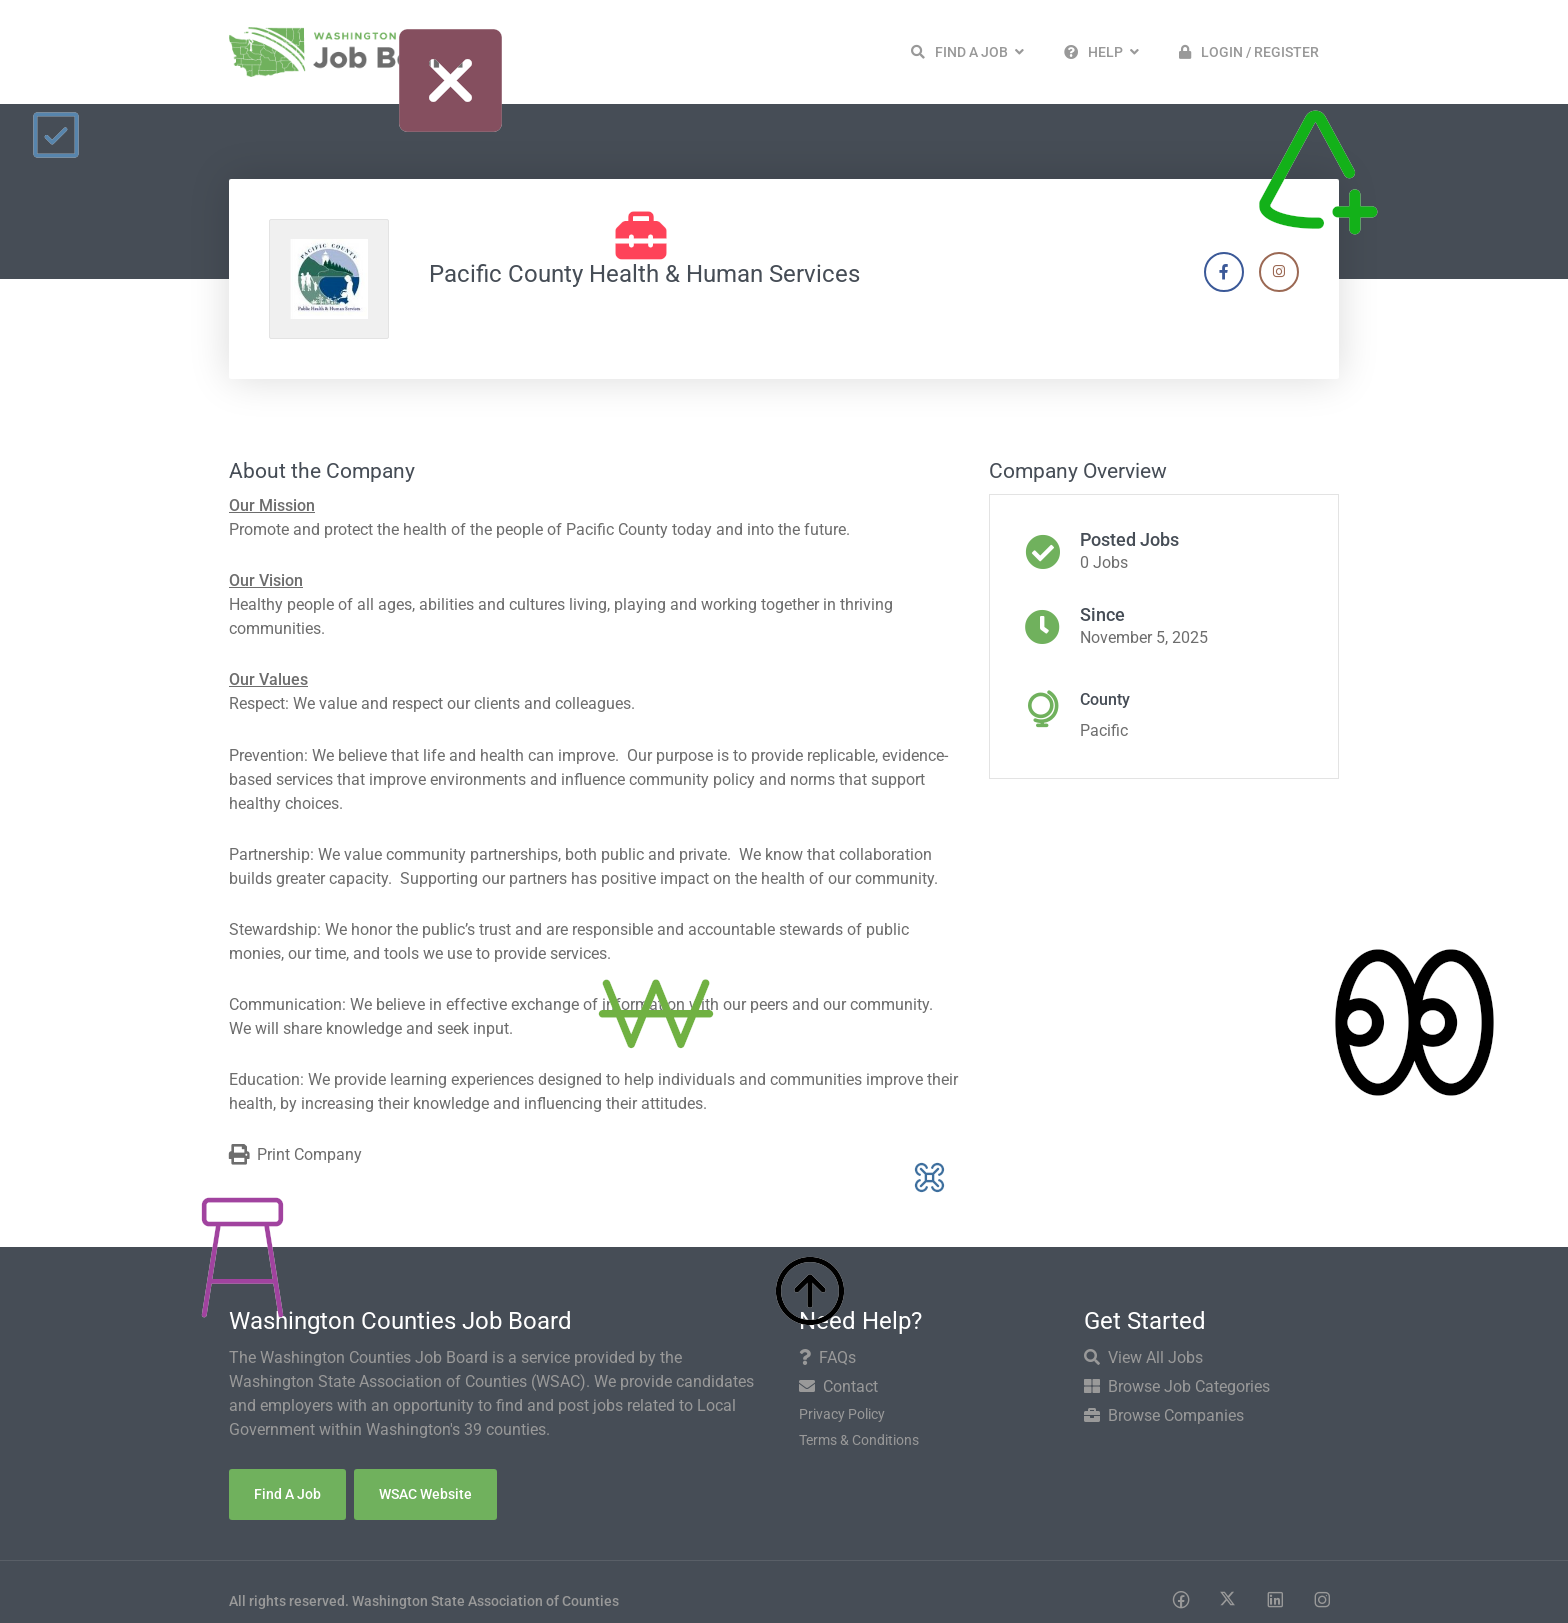 The width and height of the screenshot is (1568, 1623). What do you see at coordinates (929, 1177) in the screenshot?
I see `access drone controls` at bounding box center [929, 1177].